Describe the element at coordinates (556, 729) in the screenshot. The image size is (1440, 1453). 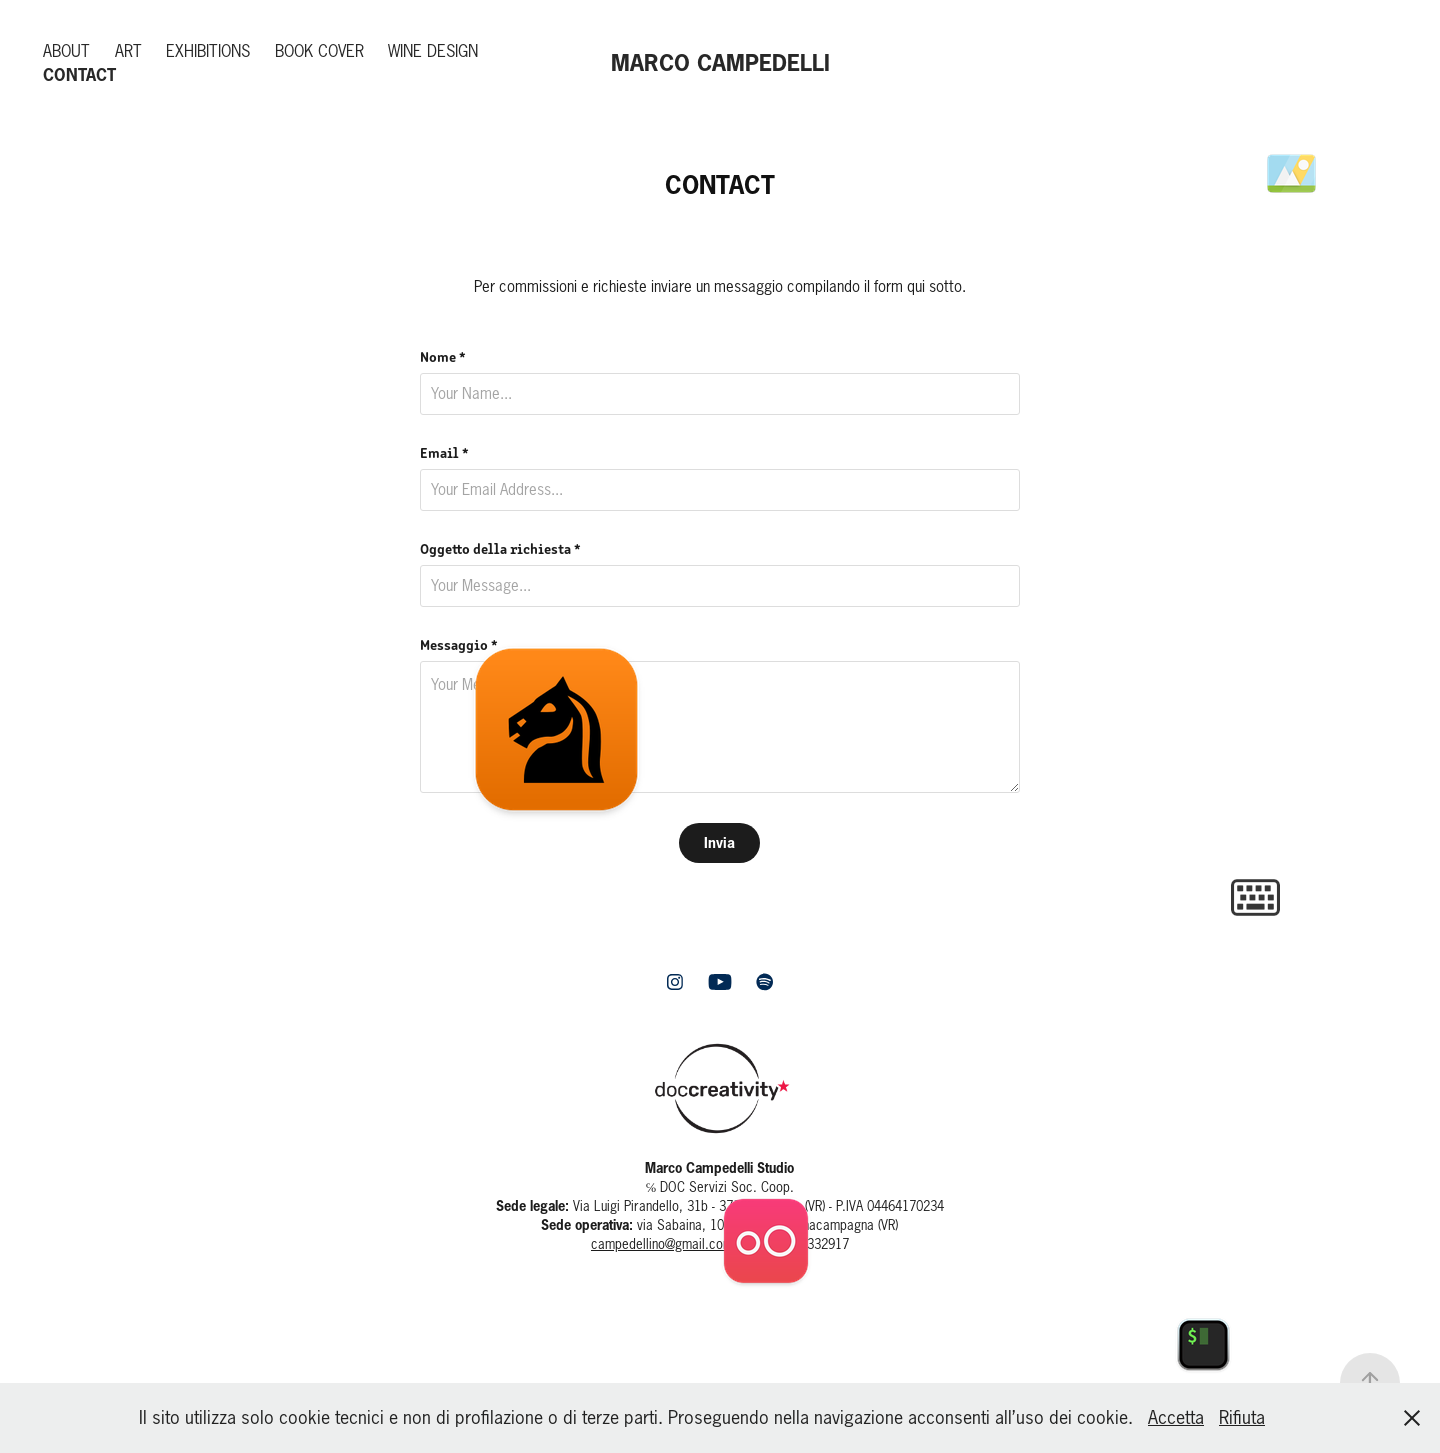
I see `open the Chess app` at that location.